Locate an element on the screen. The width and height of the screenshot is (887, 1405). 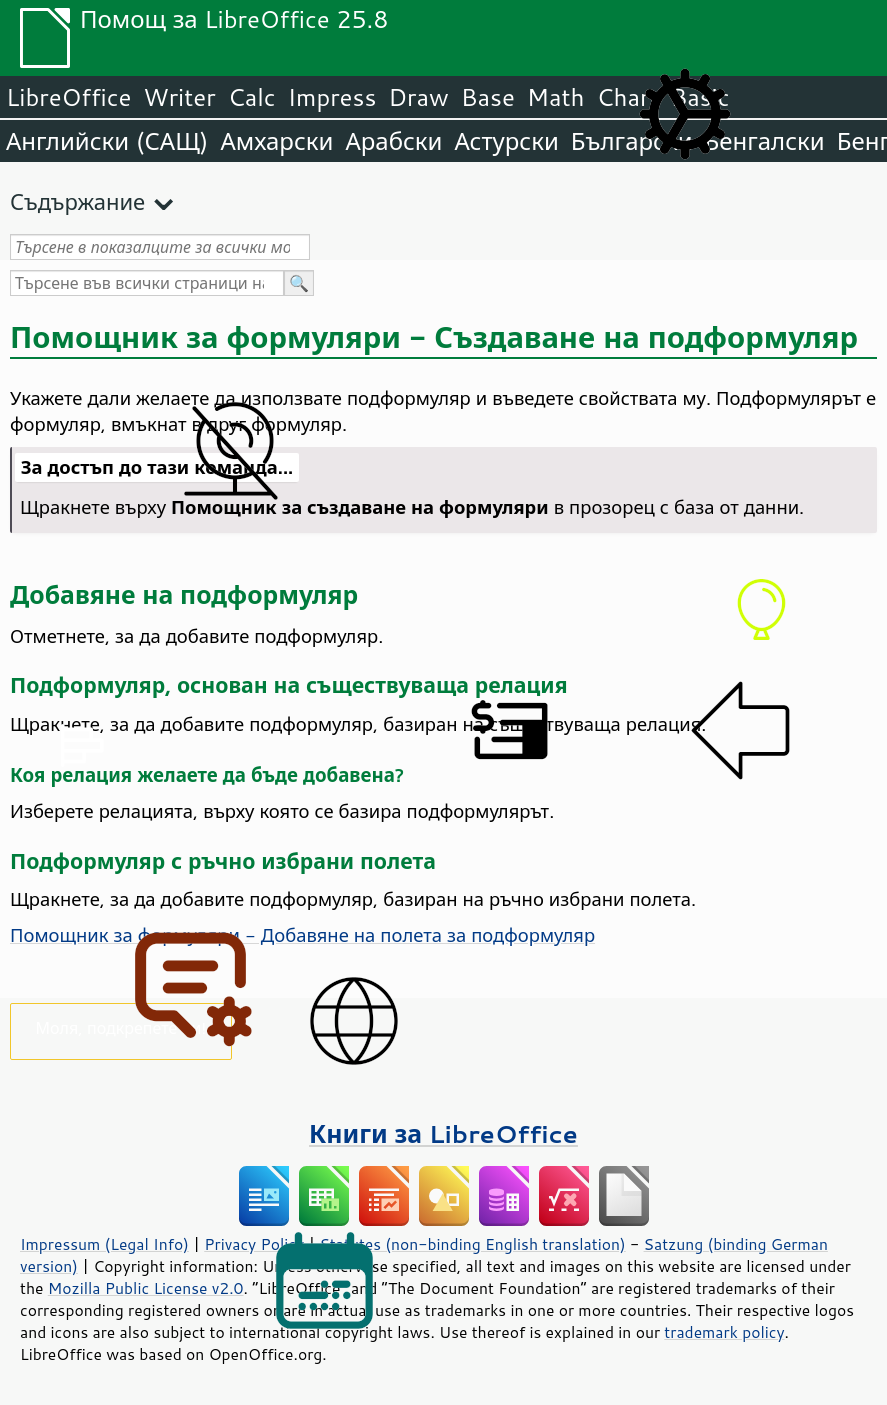
select a date range is located at coordinates (324, 1280).